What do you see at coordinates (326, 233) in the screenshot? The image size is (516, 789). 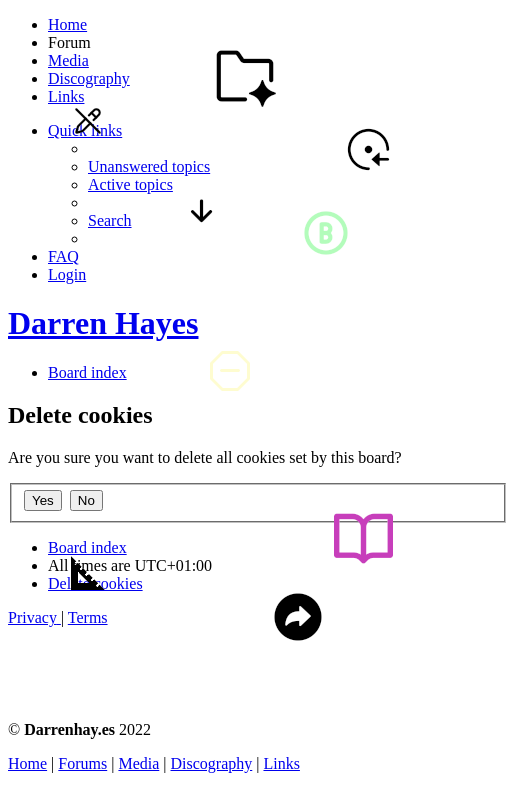 I see `indicates item or option labeled "B"` at bounding box center [326, 233].